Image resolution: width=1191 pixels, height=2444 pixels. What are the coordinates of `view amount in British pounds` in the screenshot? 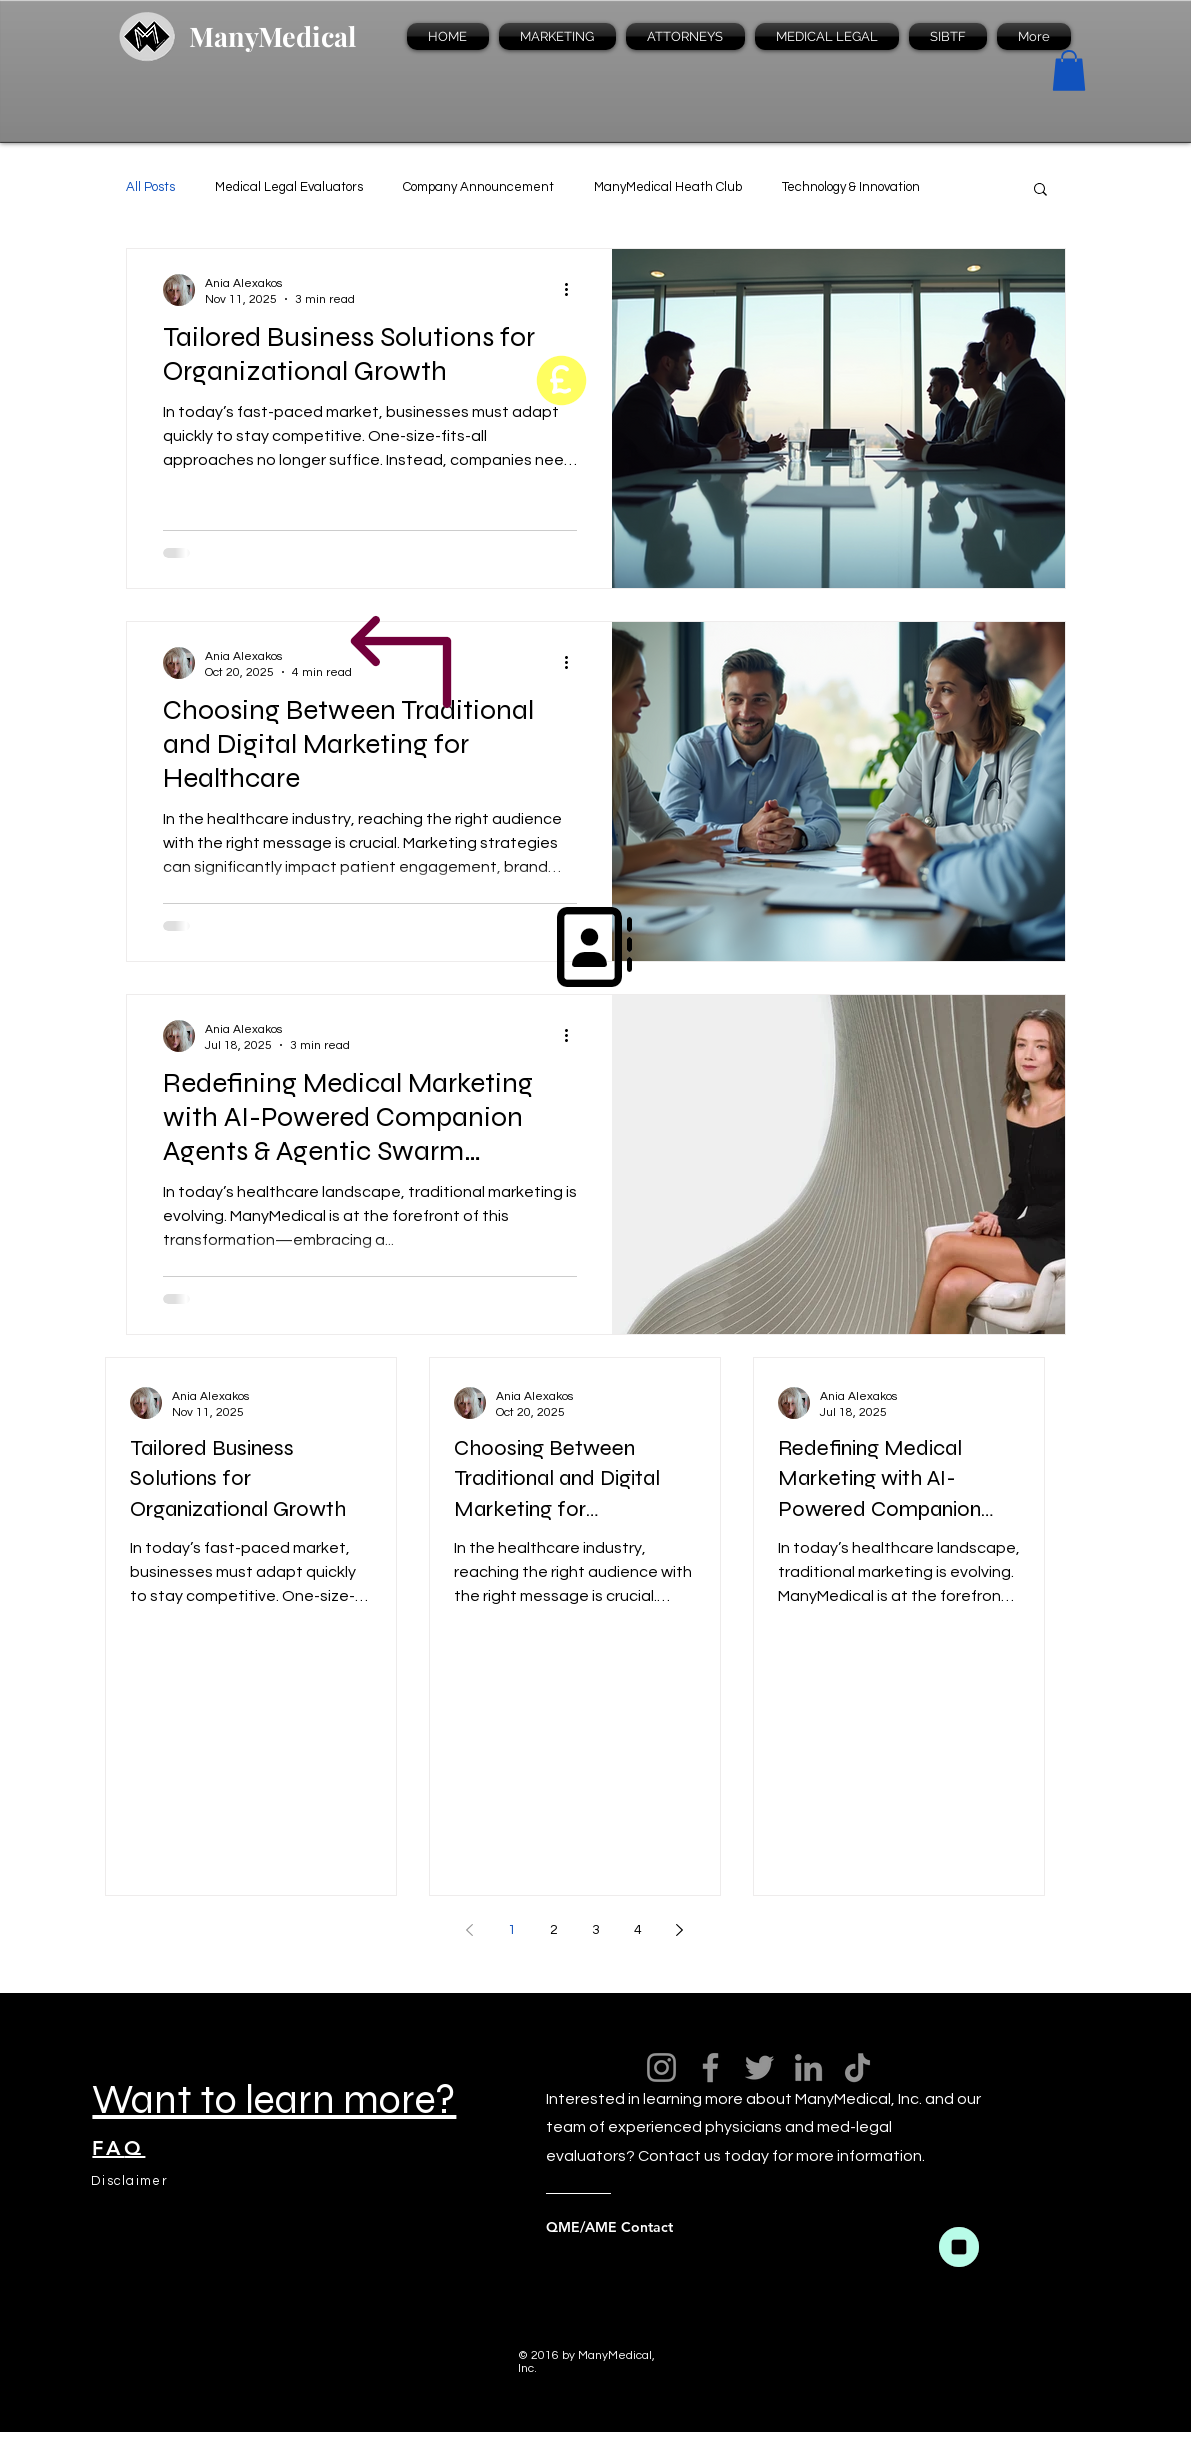 It's located at (561, 380).